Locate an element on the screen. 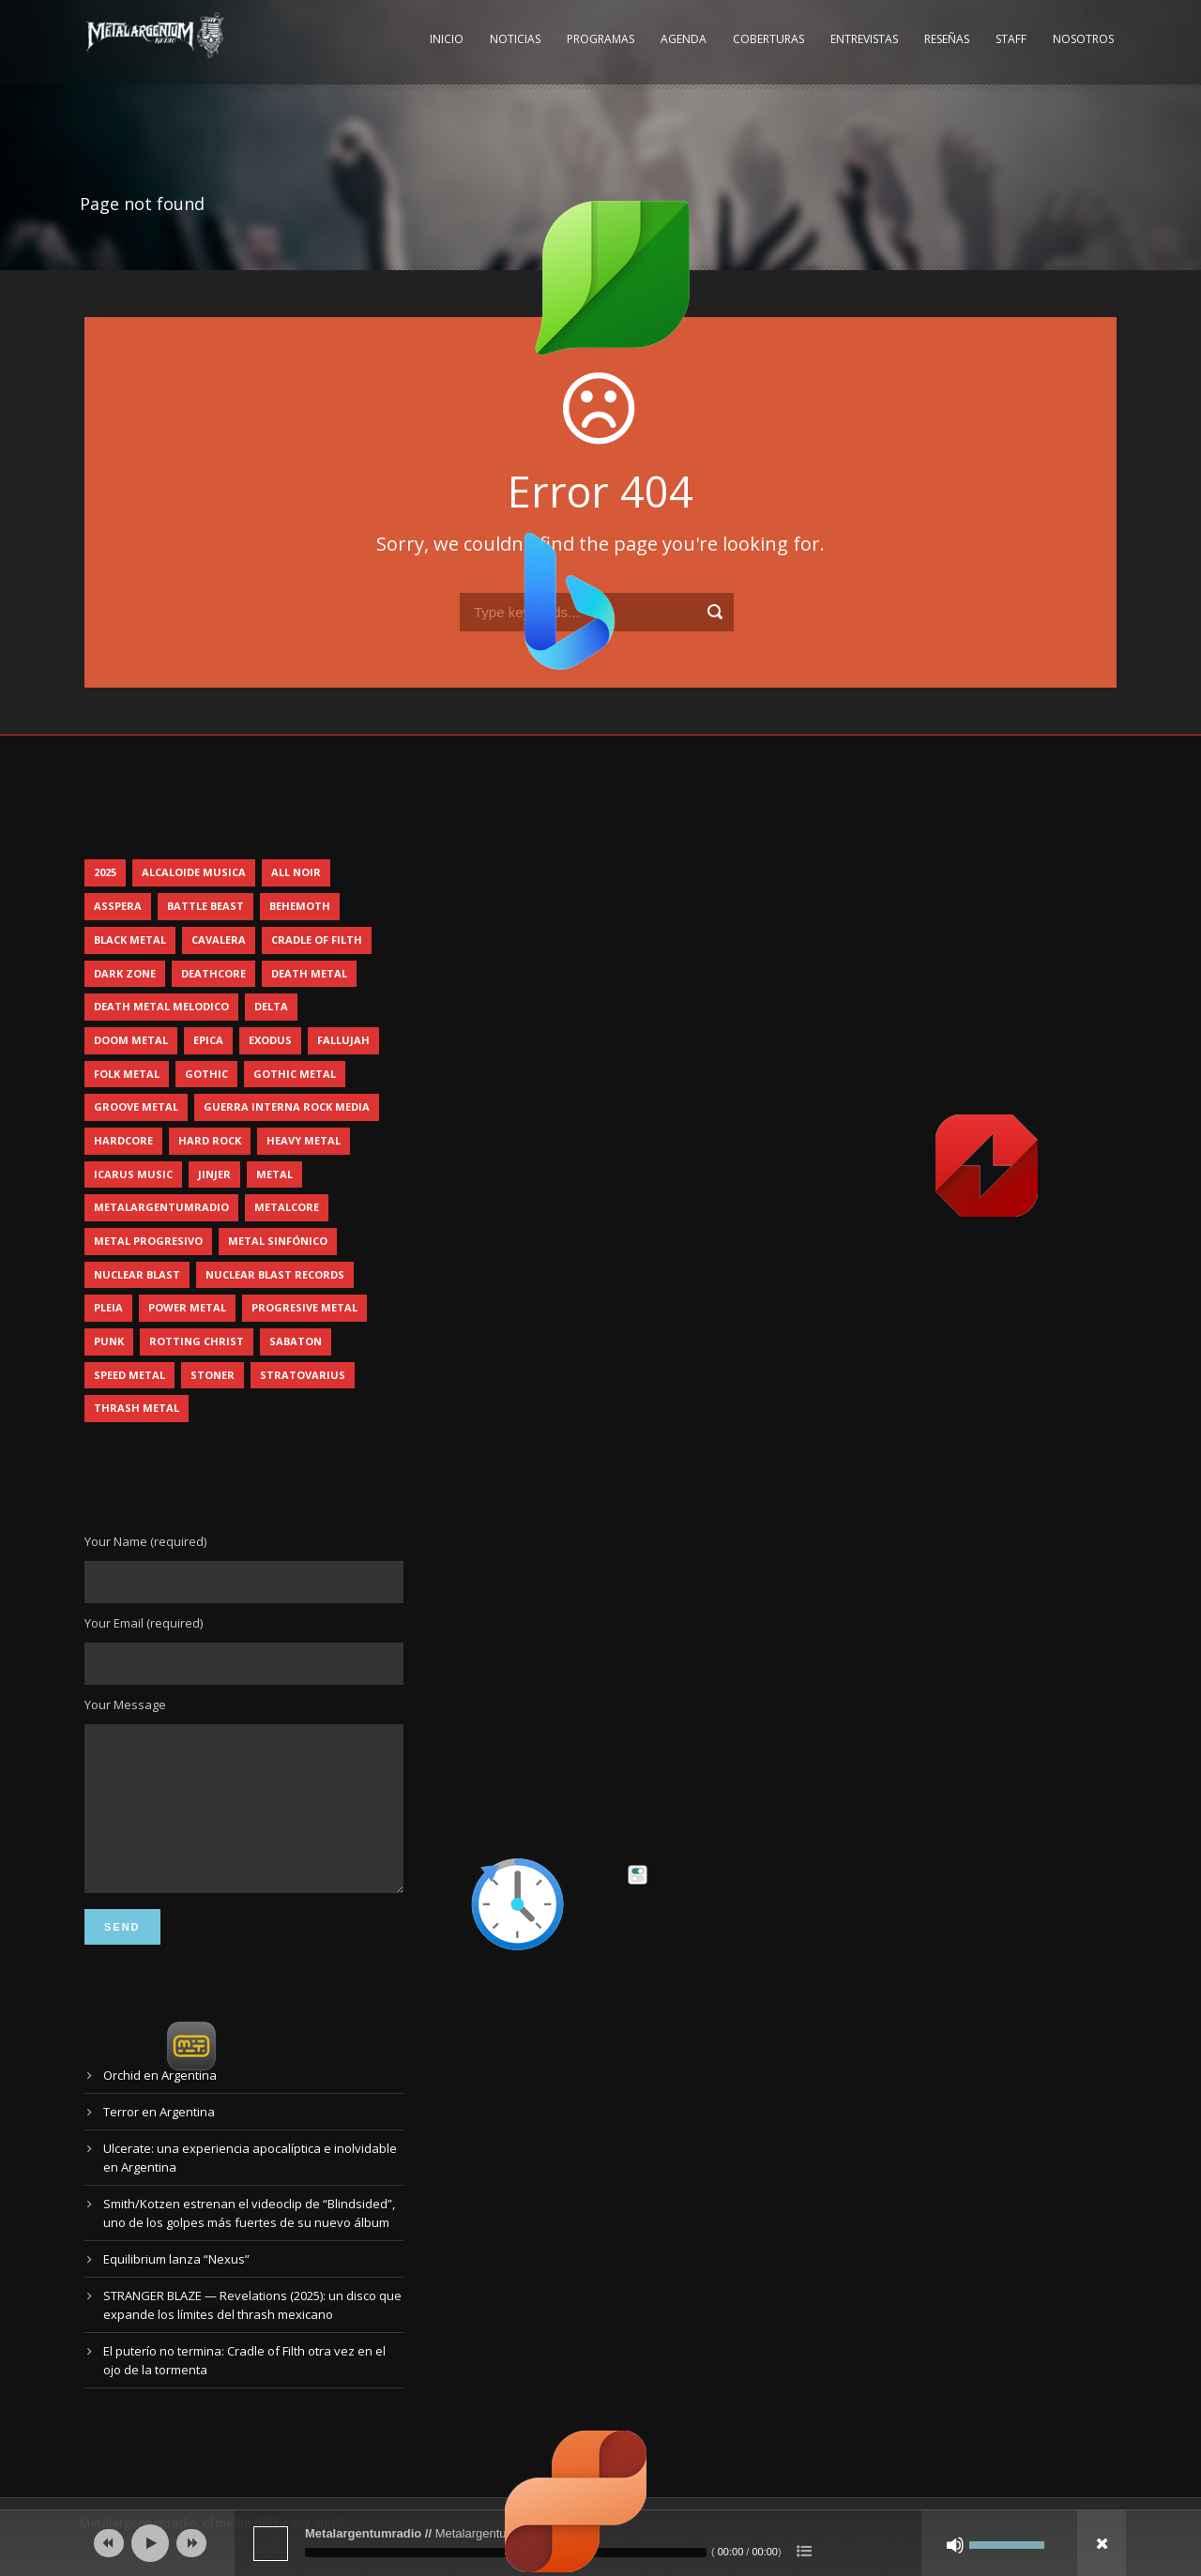 The width and height of the screenshot is (1201, 2576). open the reservations app is located at coordinates (518, 1903).